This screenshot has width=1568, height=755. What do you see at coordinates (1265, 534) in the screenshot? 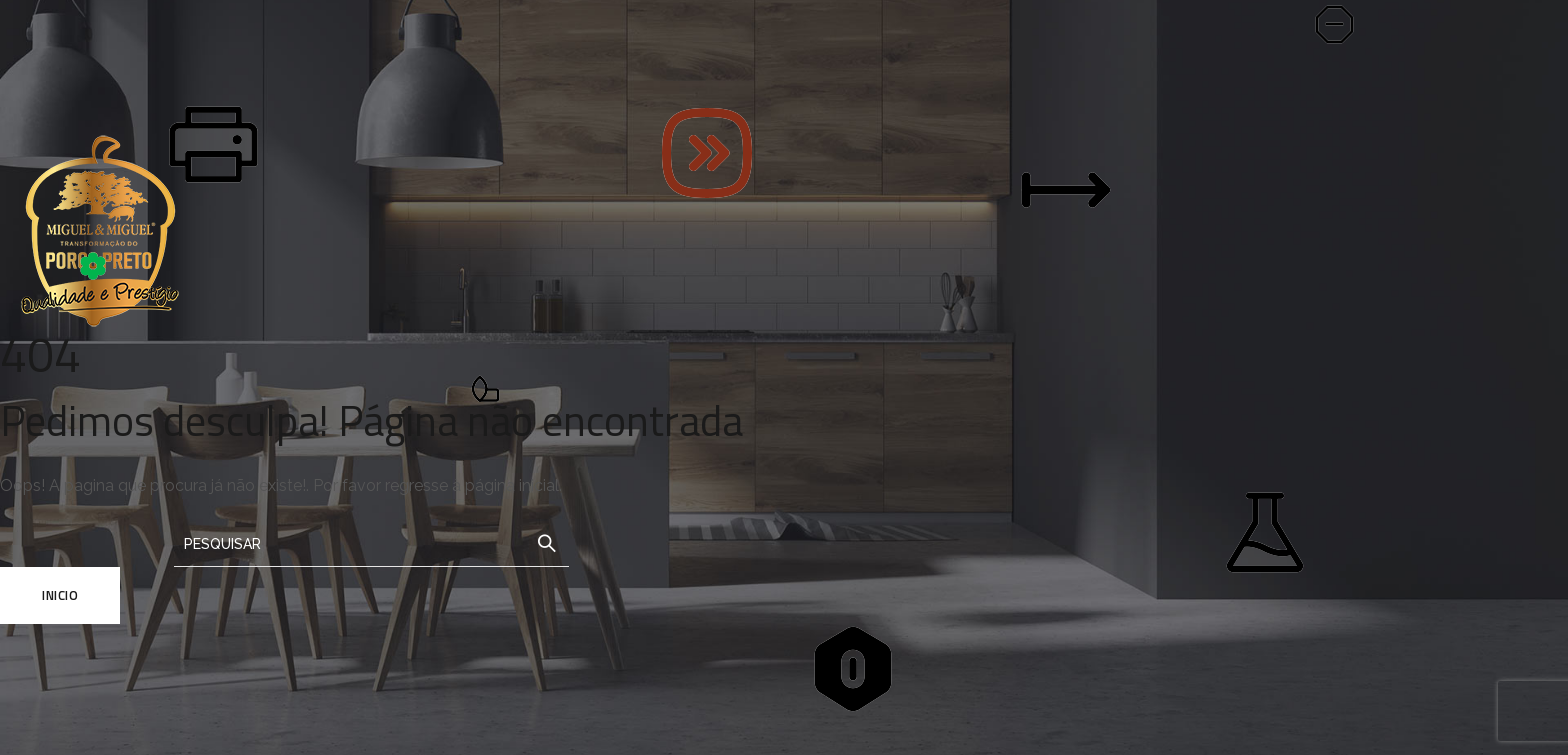
I see `access lab or experimental features` at bounding box center [1265, 534].